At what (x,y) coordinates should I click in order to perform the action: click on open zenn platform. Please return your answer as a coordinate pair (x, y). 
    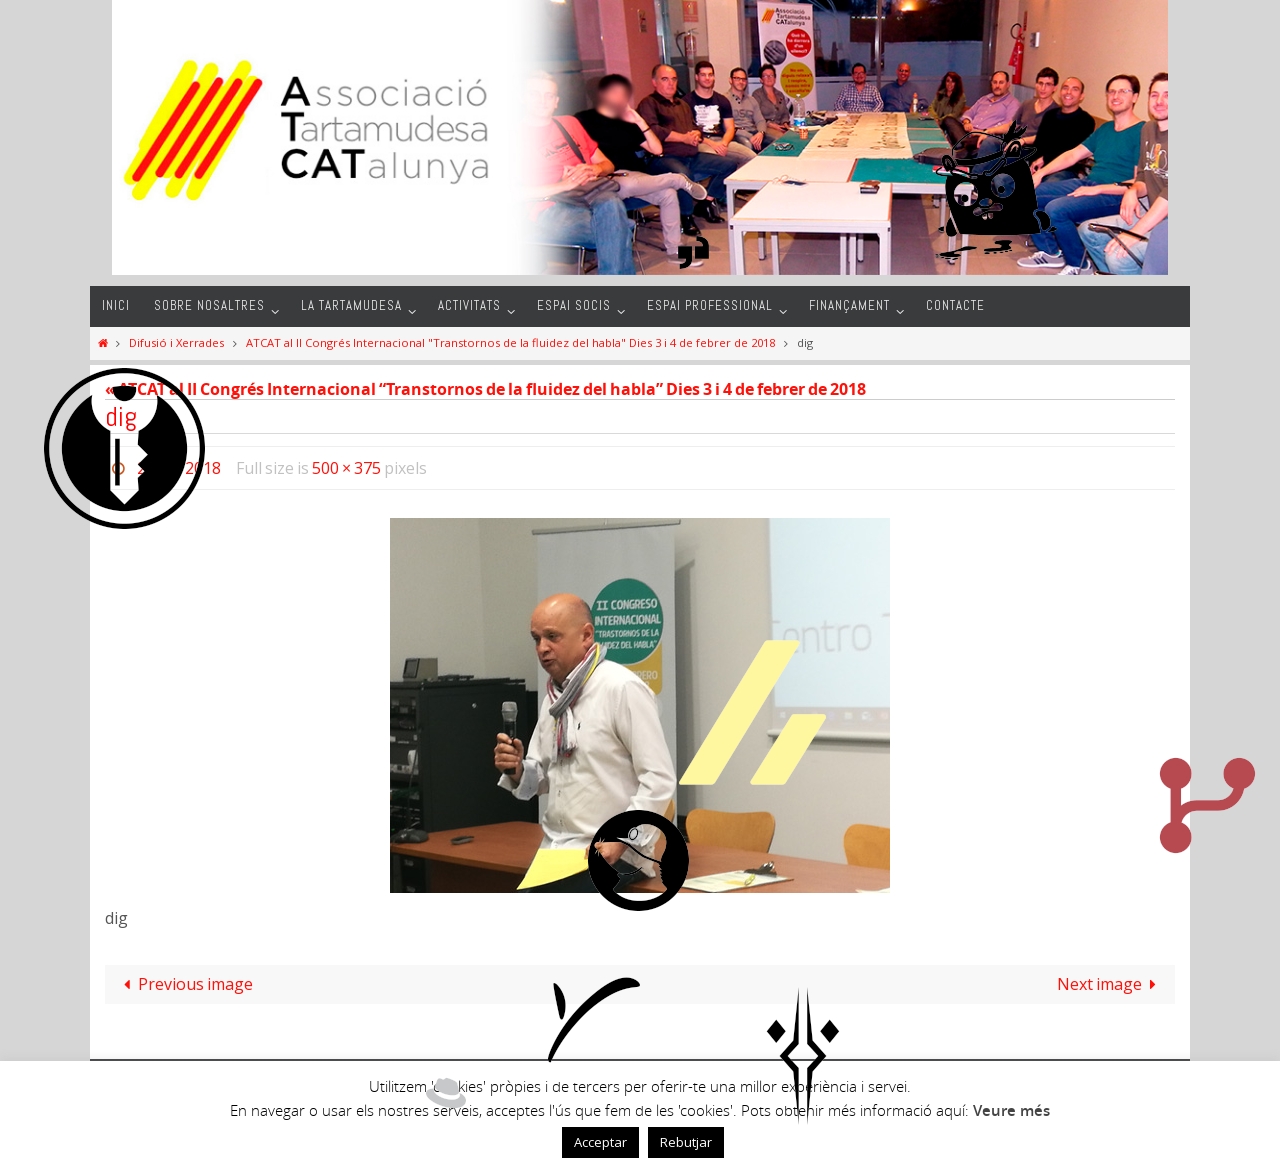
    Looking at the image, I should click on (752, 712).